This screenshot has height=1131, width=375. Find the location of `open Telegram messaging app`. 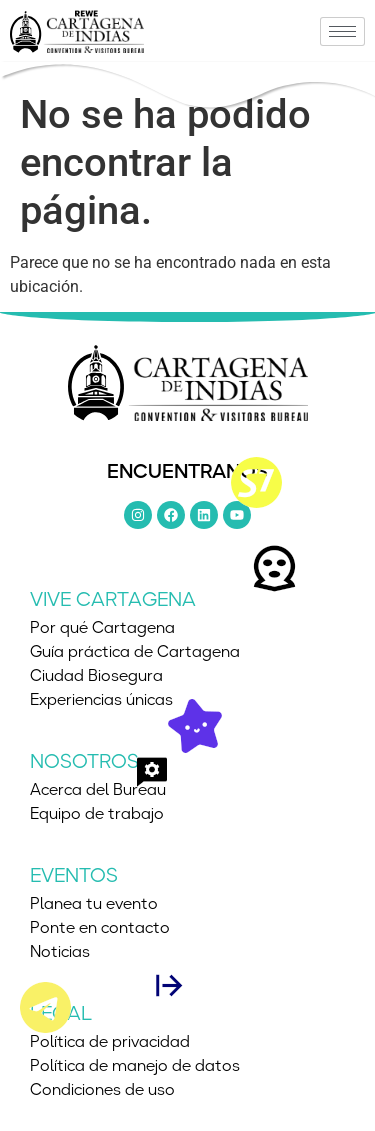

open Telegram messaging app is located at coordinates (45, 1007).